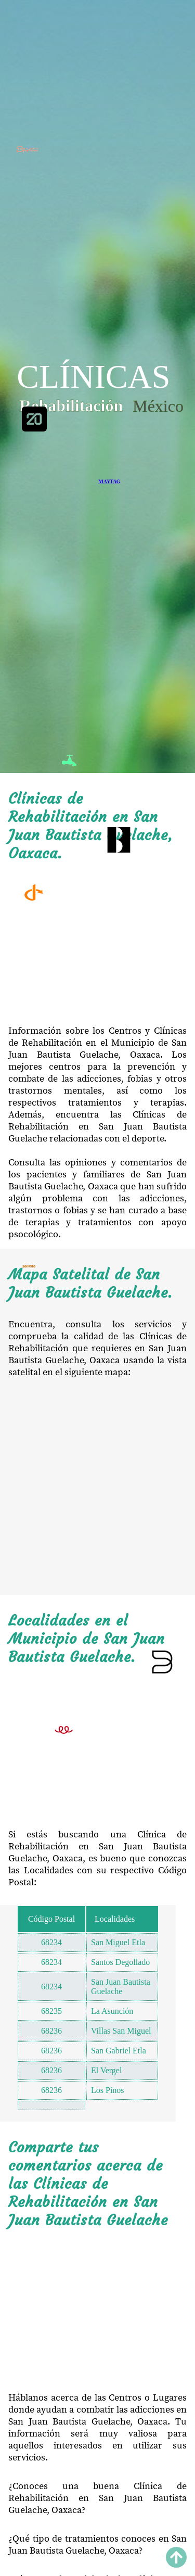  I want to click on maytag brand logo, so click(109, 481).